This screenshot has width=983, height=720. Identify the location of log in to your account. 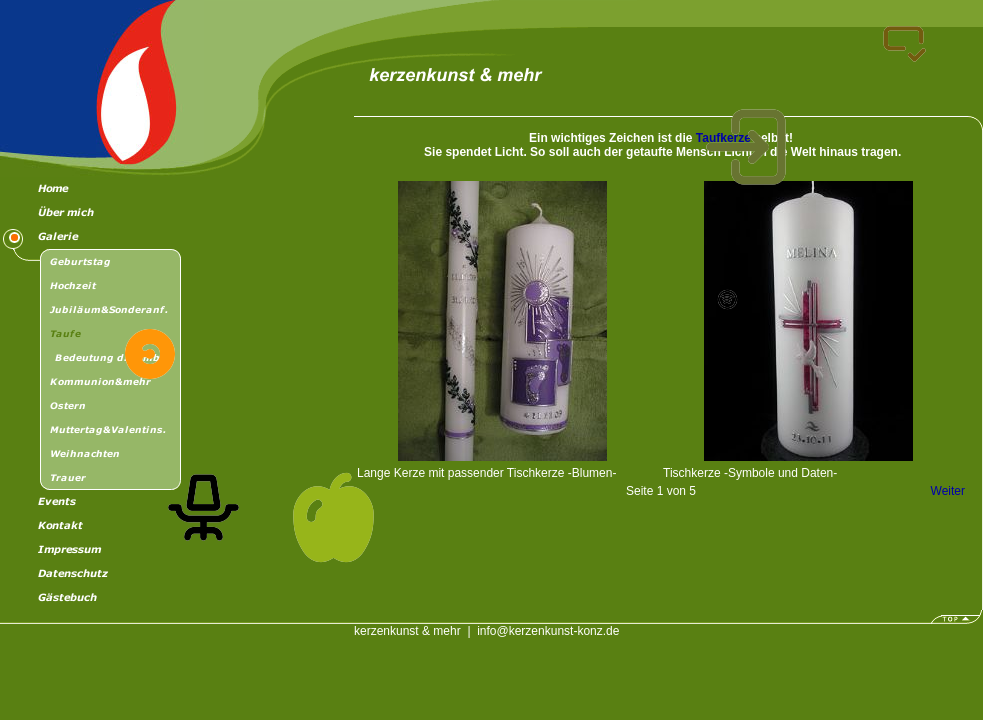
(748, 147).